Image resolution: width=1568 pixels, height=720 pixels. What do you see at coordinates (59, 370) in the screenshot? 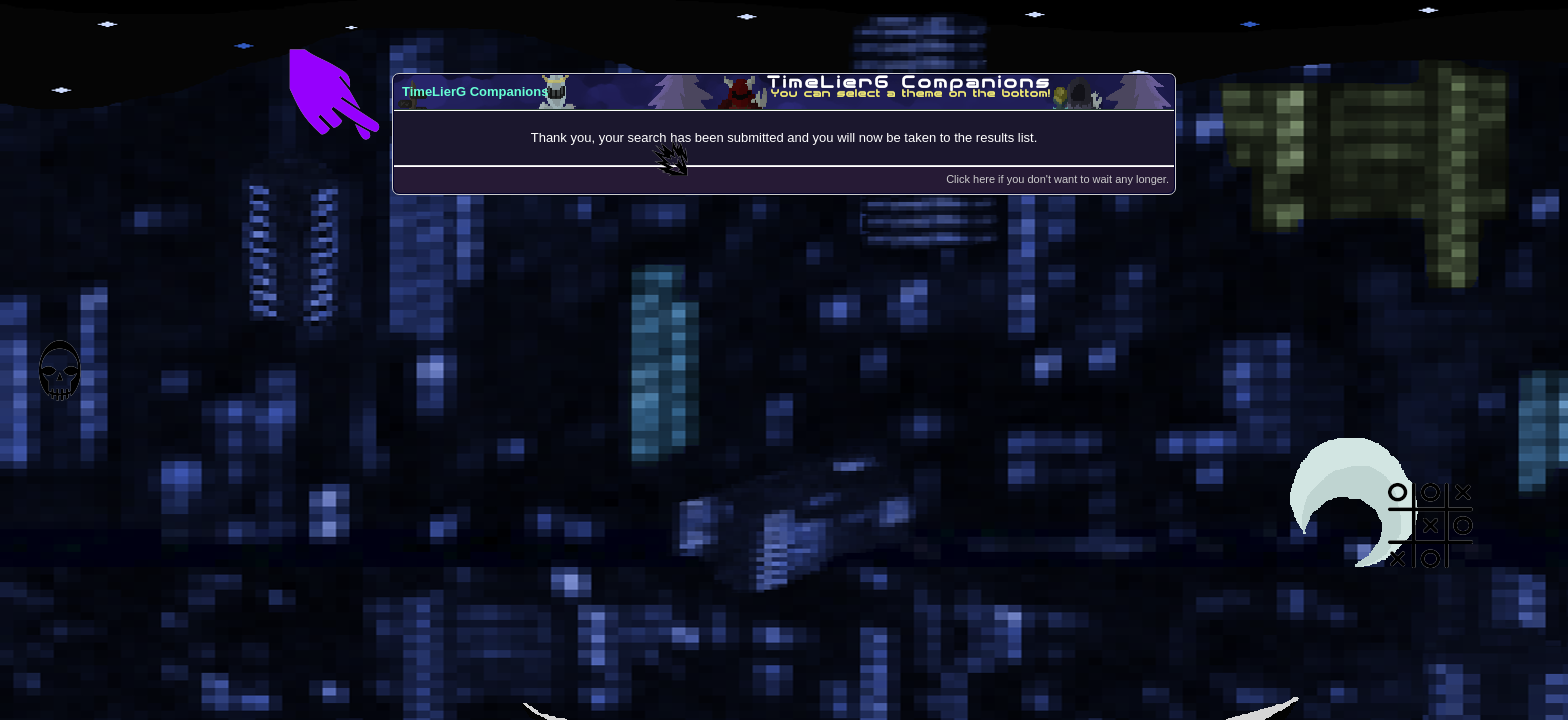
I see `select skull mask avatar or character cosmetic` at bounding box center [59, 370].